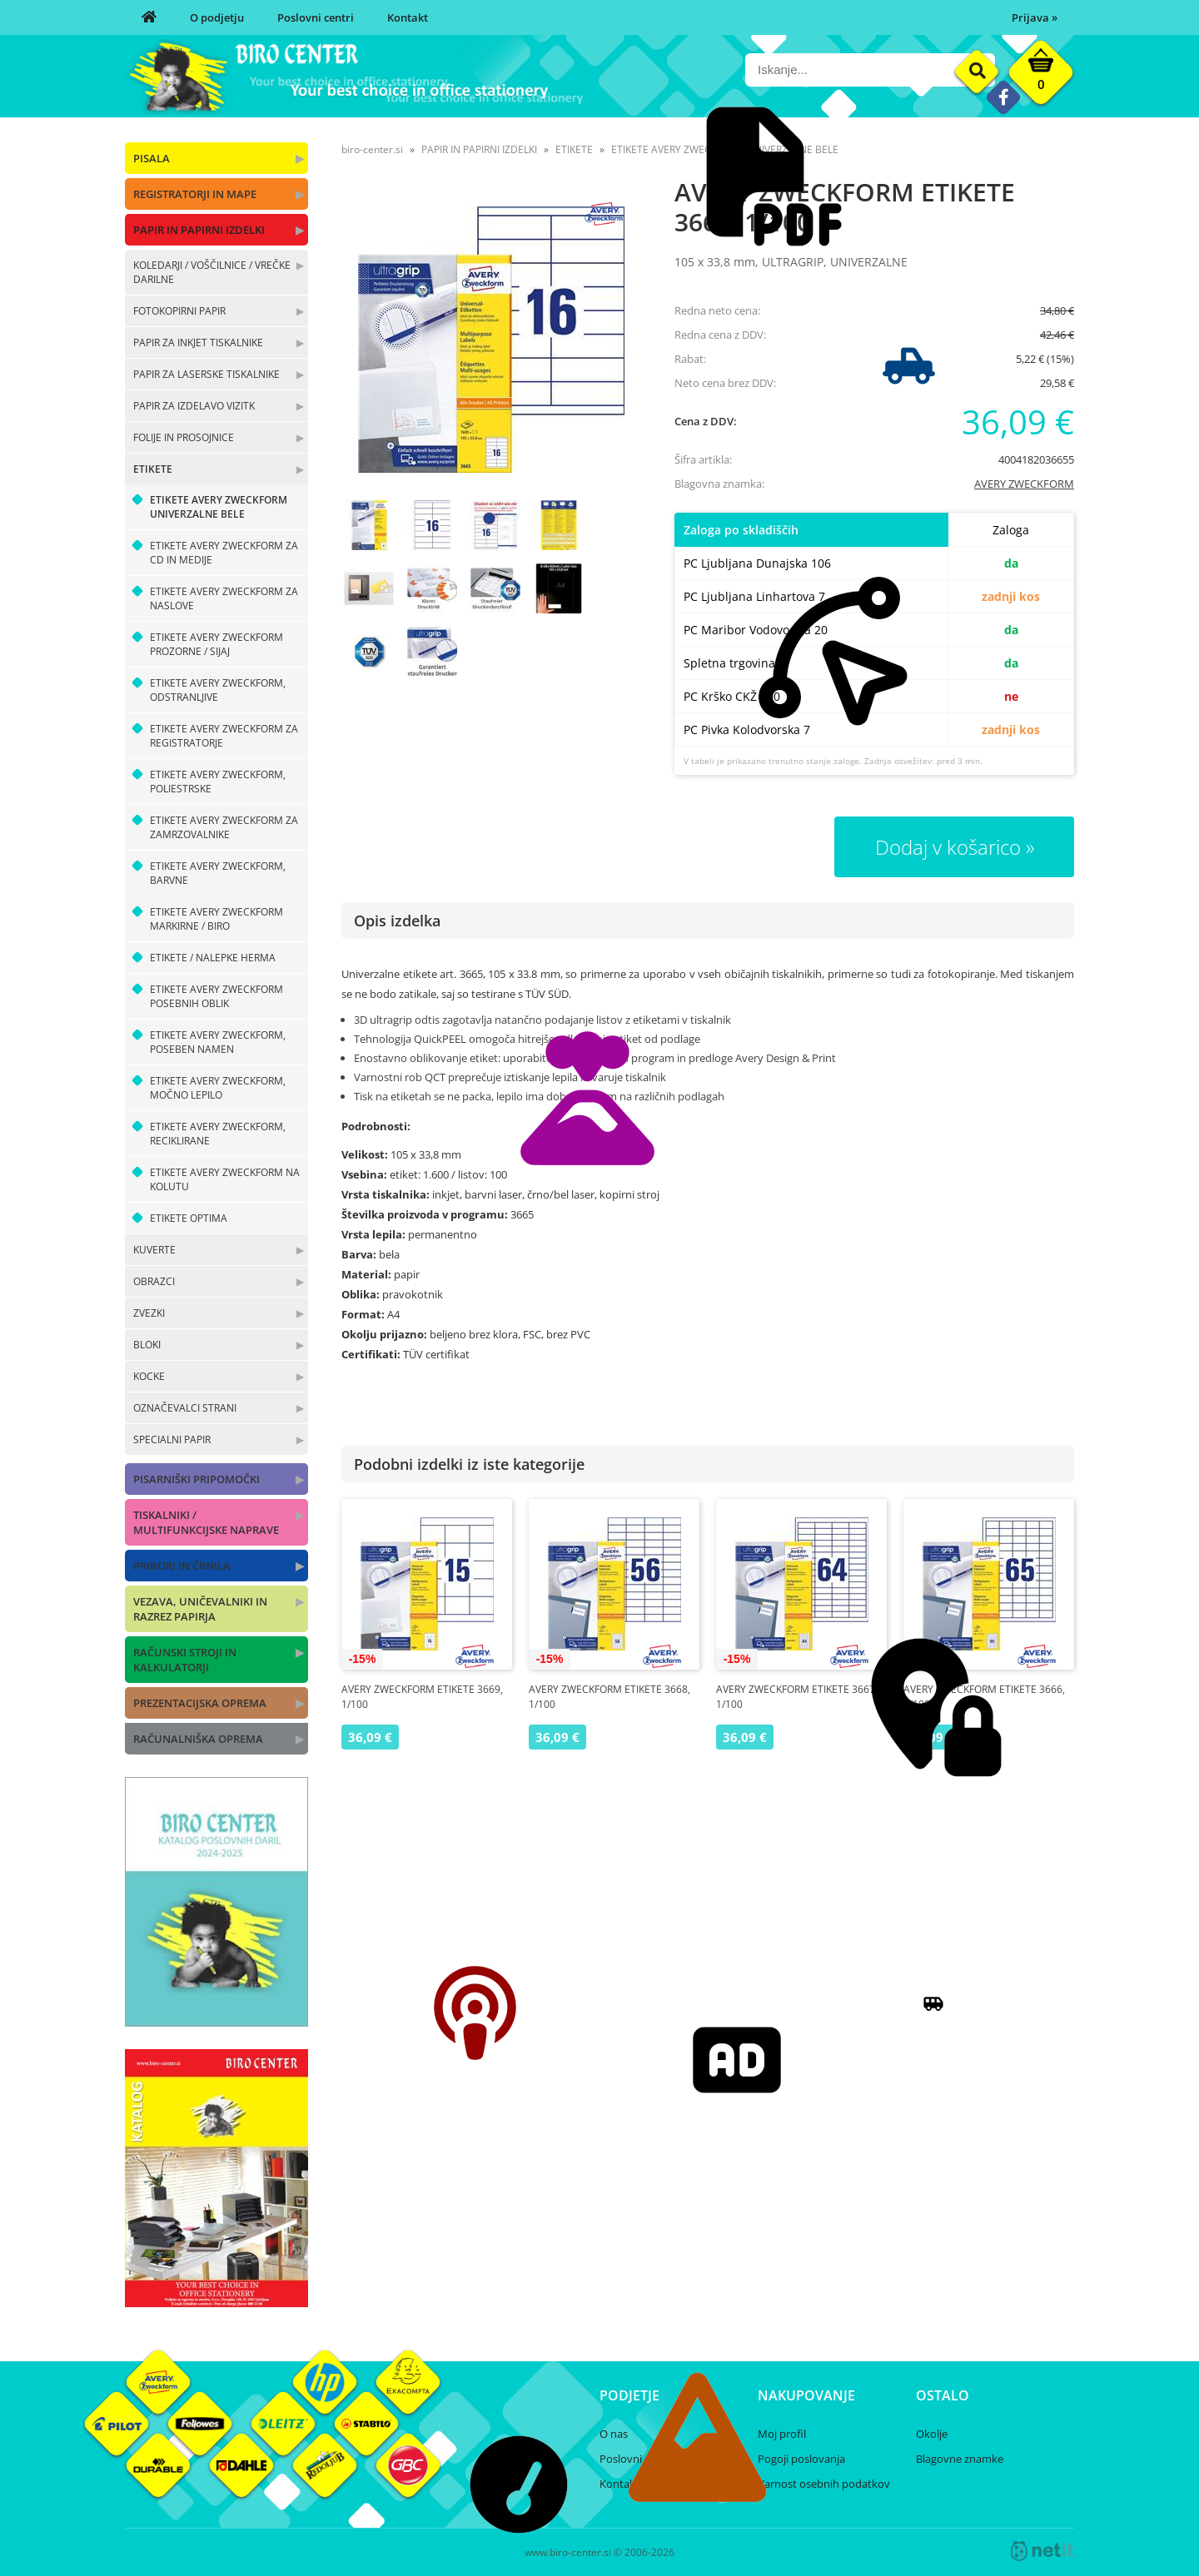 The height and width of the screenshot is (2576, 1199). I want to click on view outdoor or nature-related content, so click(697, 2441).